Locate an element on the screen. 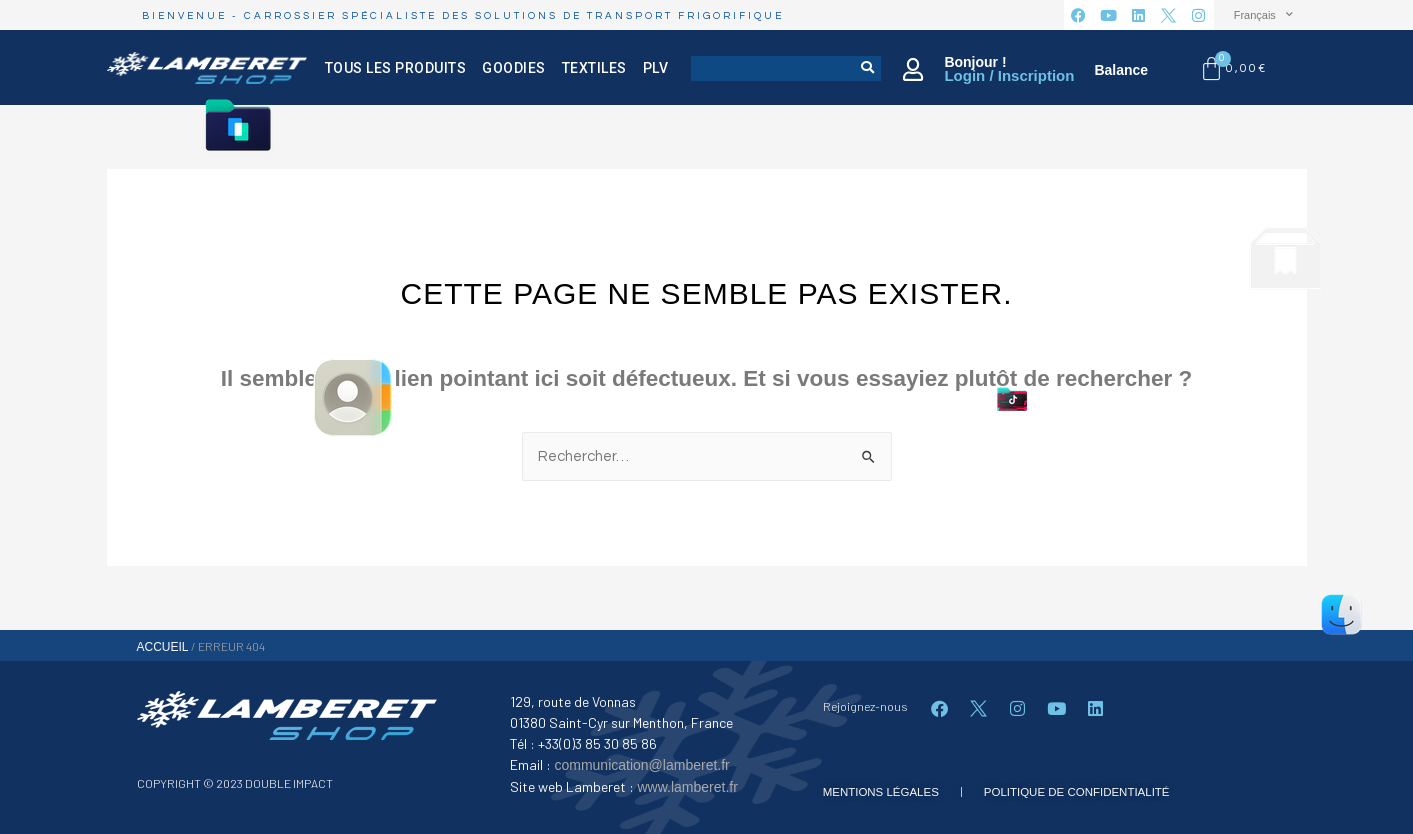  software updates are currently paused or unavailable is located at coordinates (1285, 248).